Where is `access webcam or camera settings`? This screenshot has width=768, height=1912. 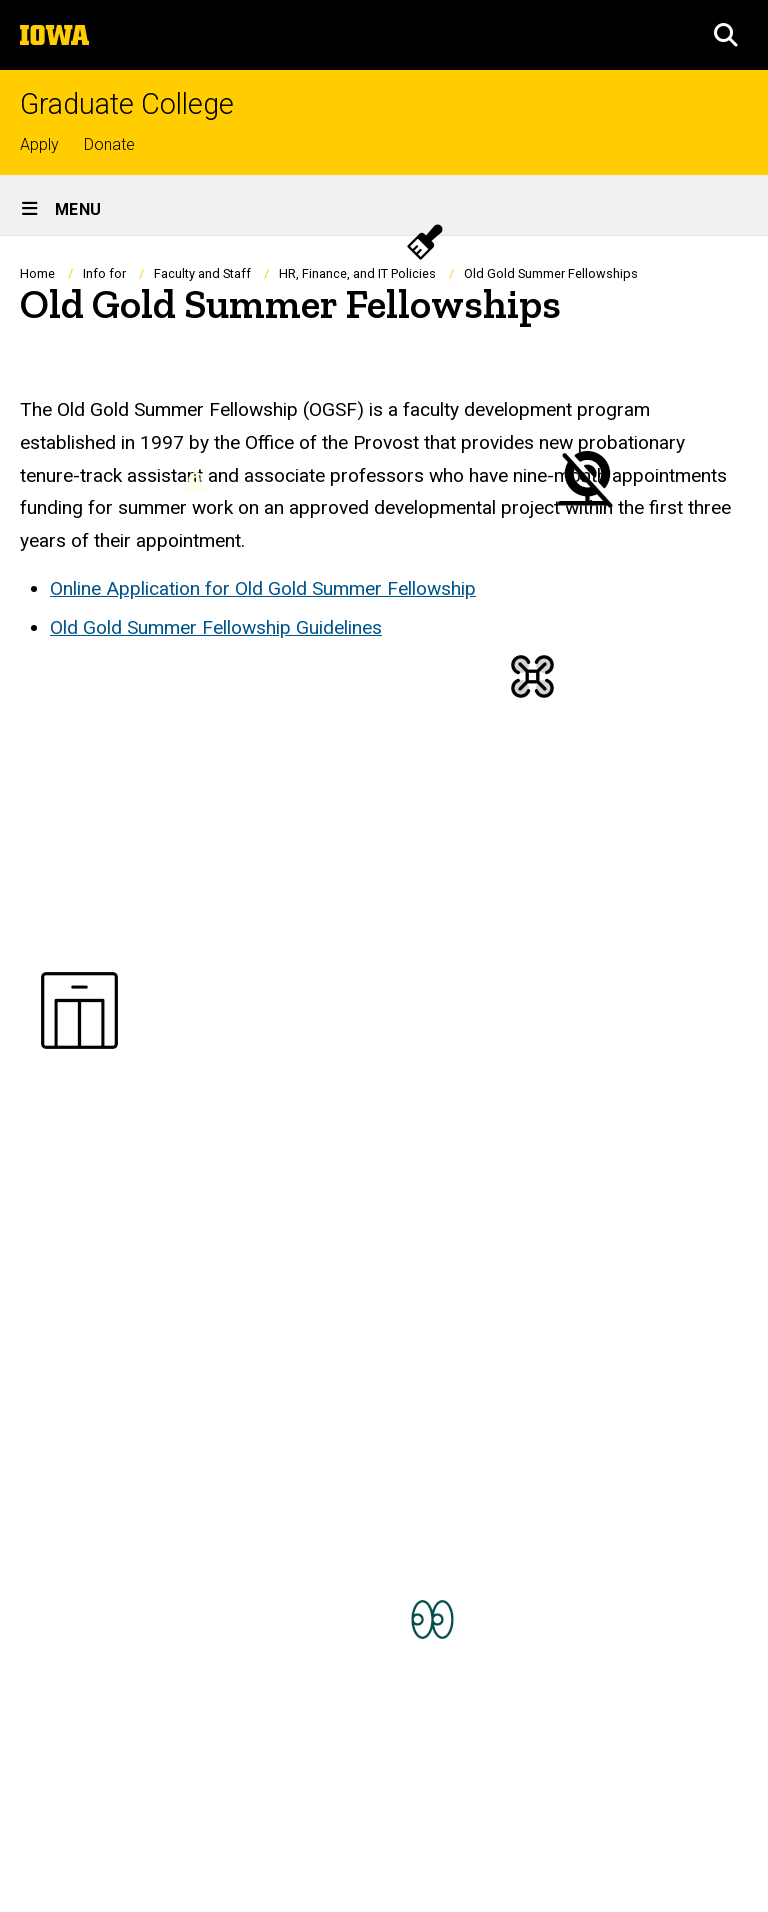 access webcam or camera settings is located at coordinates (196, 482).